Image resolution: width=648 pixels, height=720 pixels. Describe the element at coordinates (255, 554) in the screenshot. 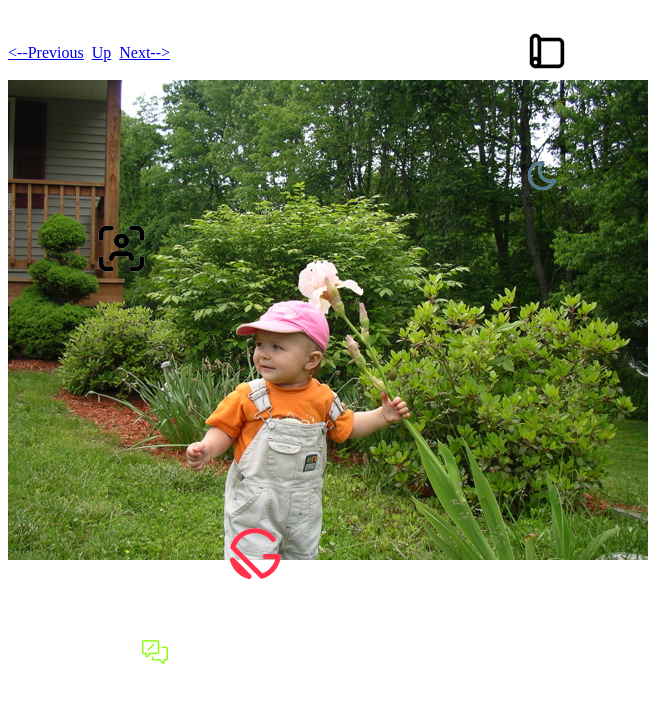

I see `Gatsby framework logo` at that location.